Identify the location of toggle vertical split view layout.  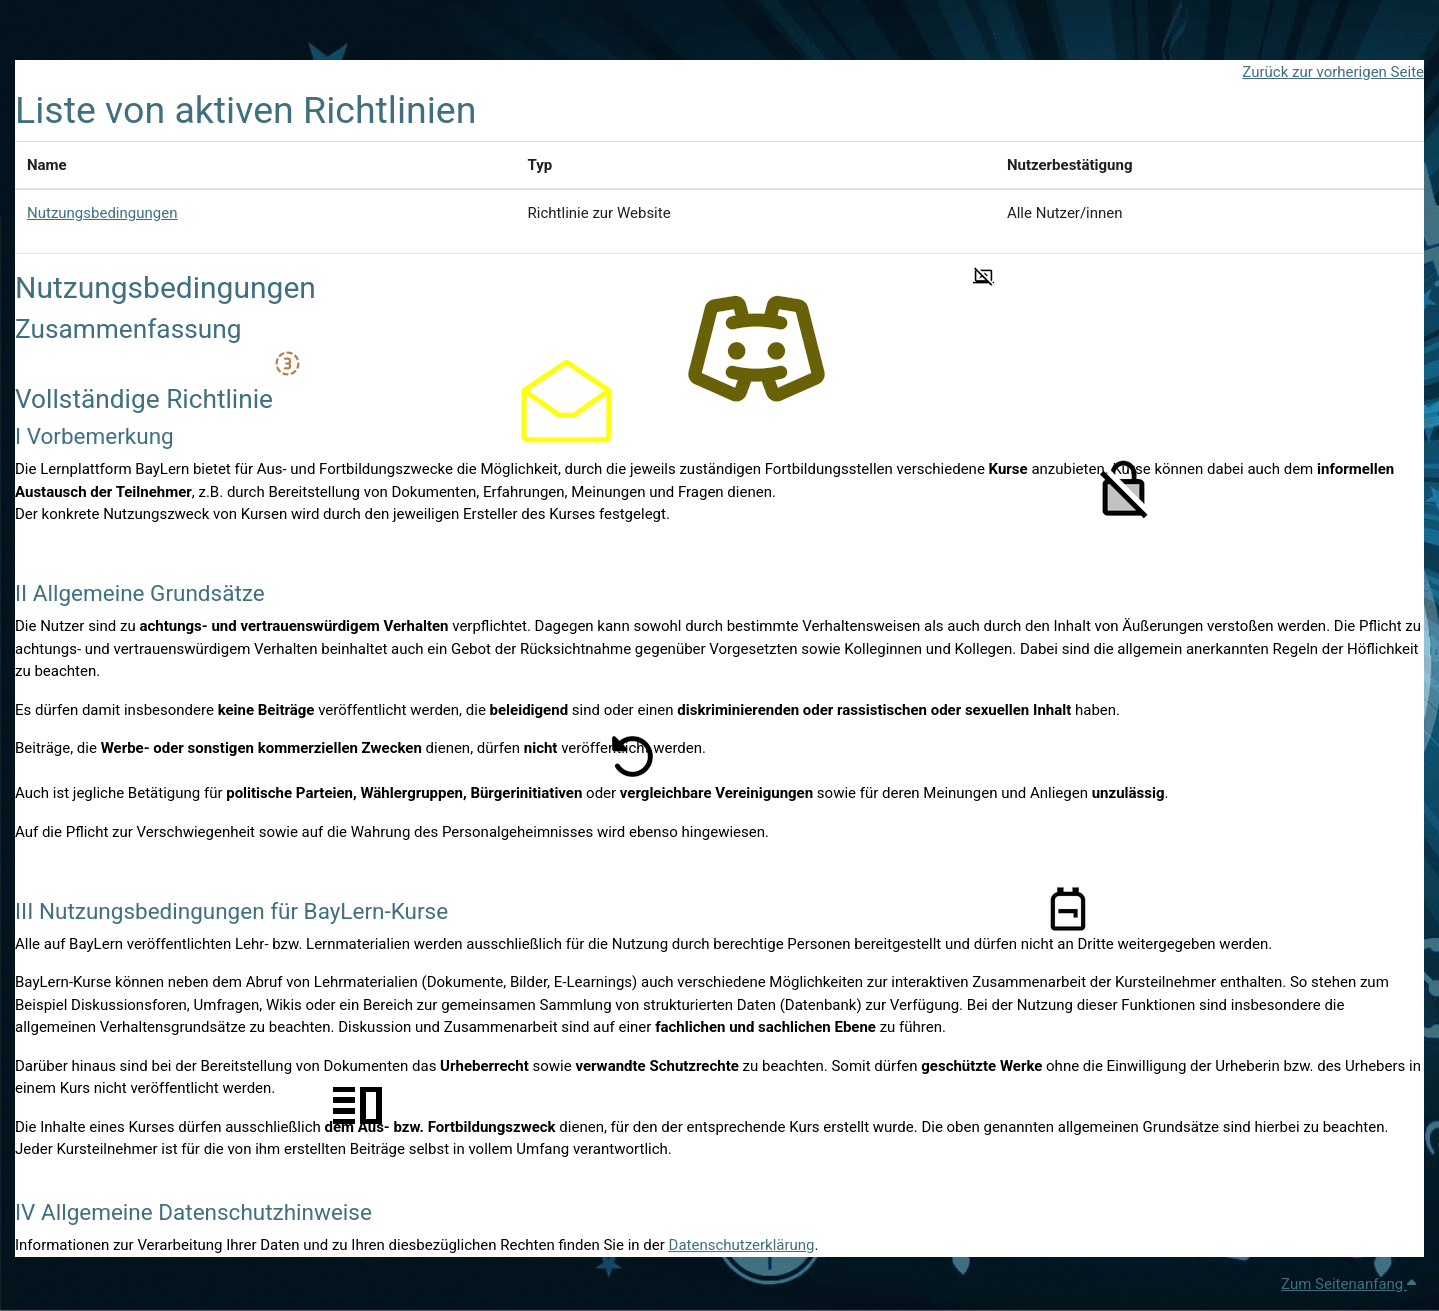
(357, 1105).